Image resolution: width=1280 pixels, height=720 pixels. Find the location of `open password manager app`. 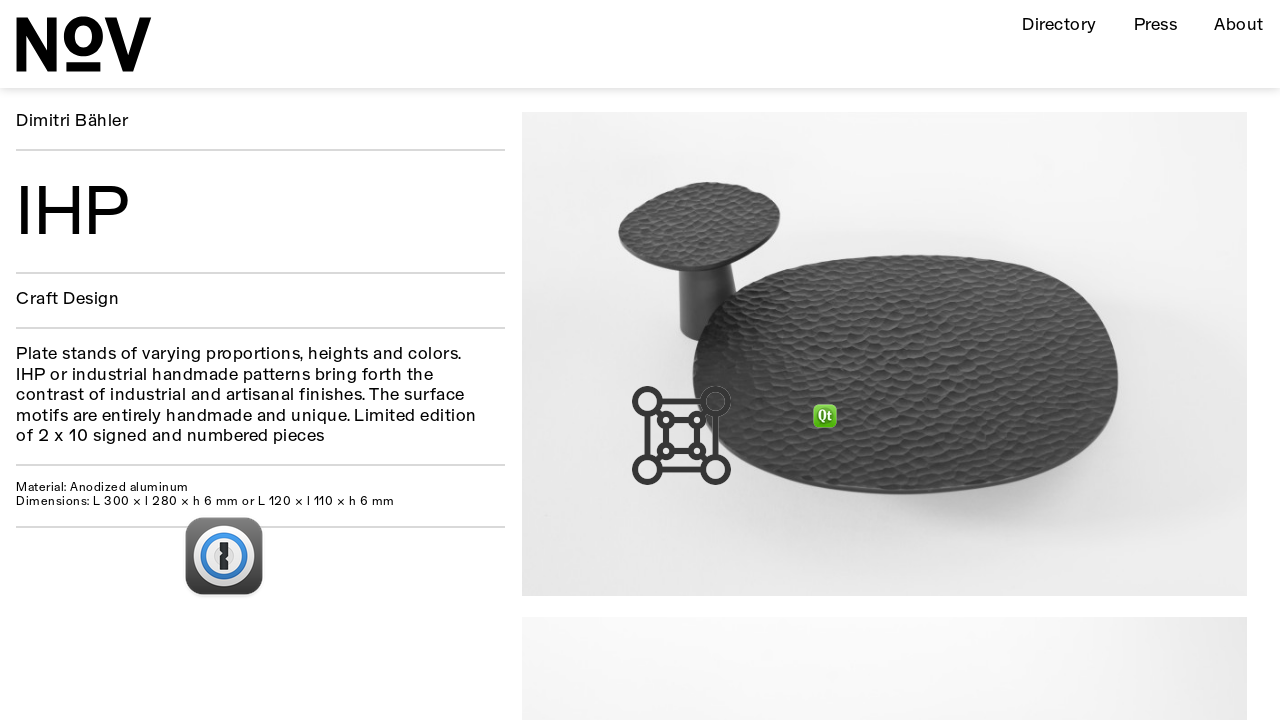

open password manager app is located at coordinates (224, 556).